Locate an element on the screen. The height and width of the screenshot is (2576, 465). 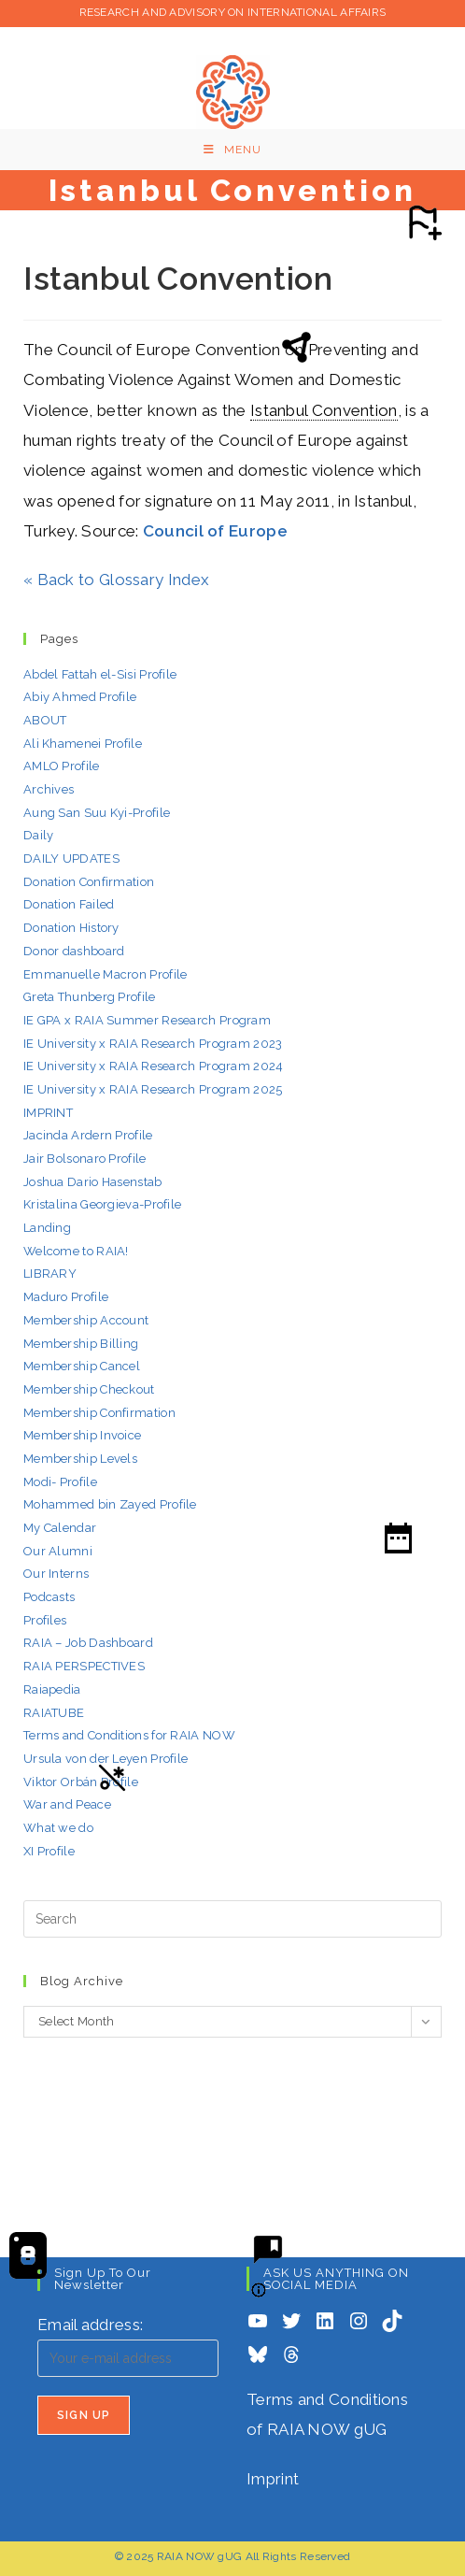
select a date range is located at coordinates (398, 1538).